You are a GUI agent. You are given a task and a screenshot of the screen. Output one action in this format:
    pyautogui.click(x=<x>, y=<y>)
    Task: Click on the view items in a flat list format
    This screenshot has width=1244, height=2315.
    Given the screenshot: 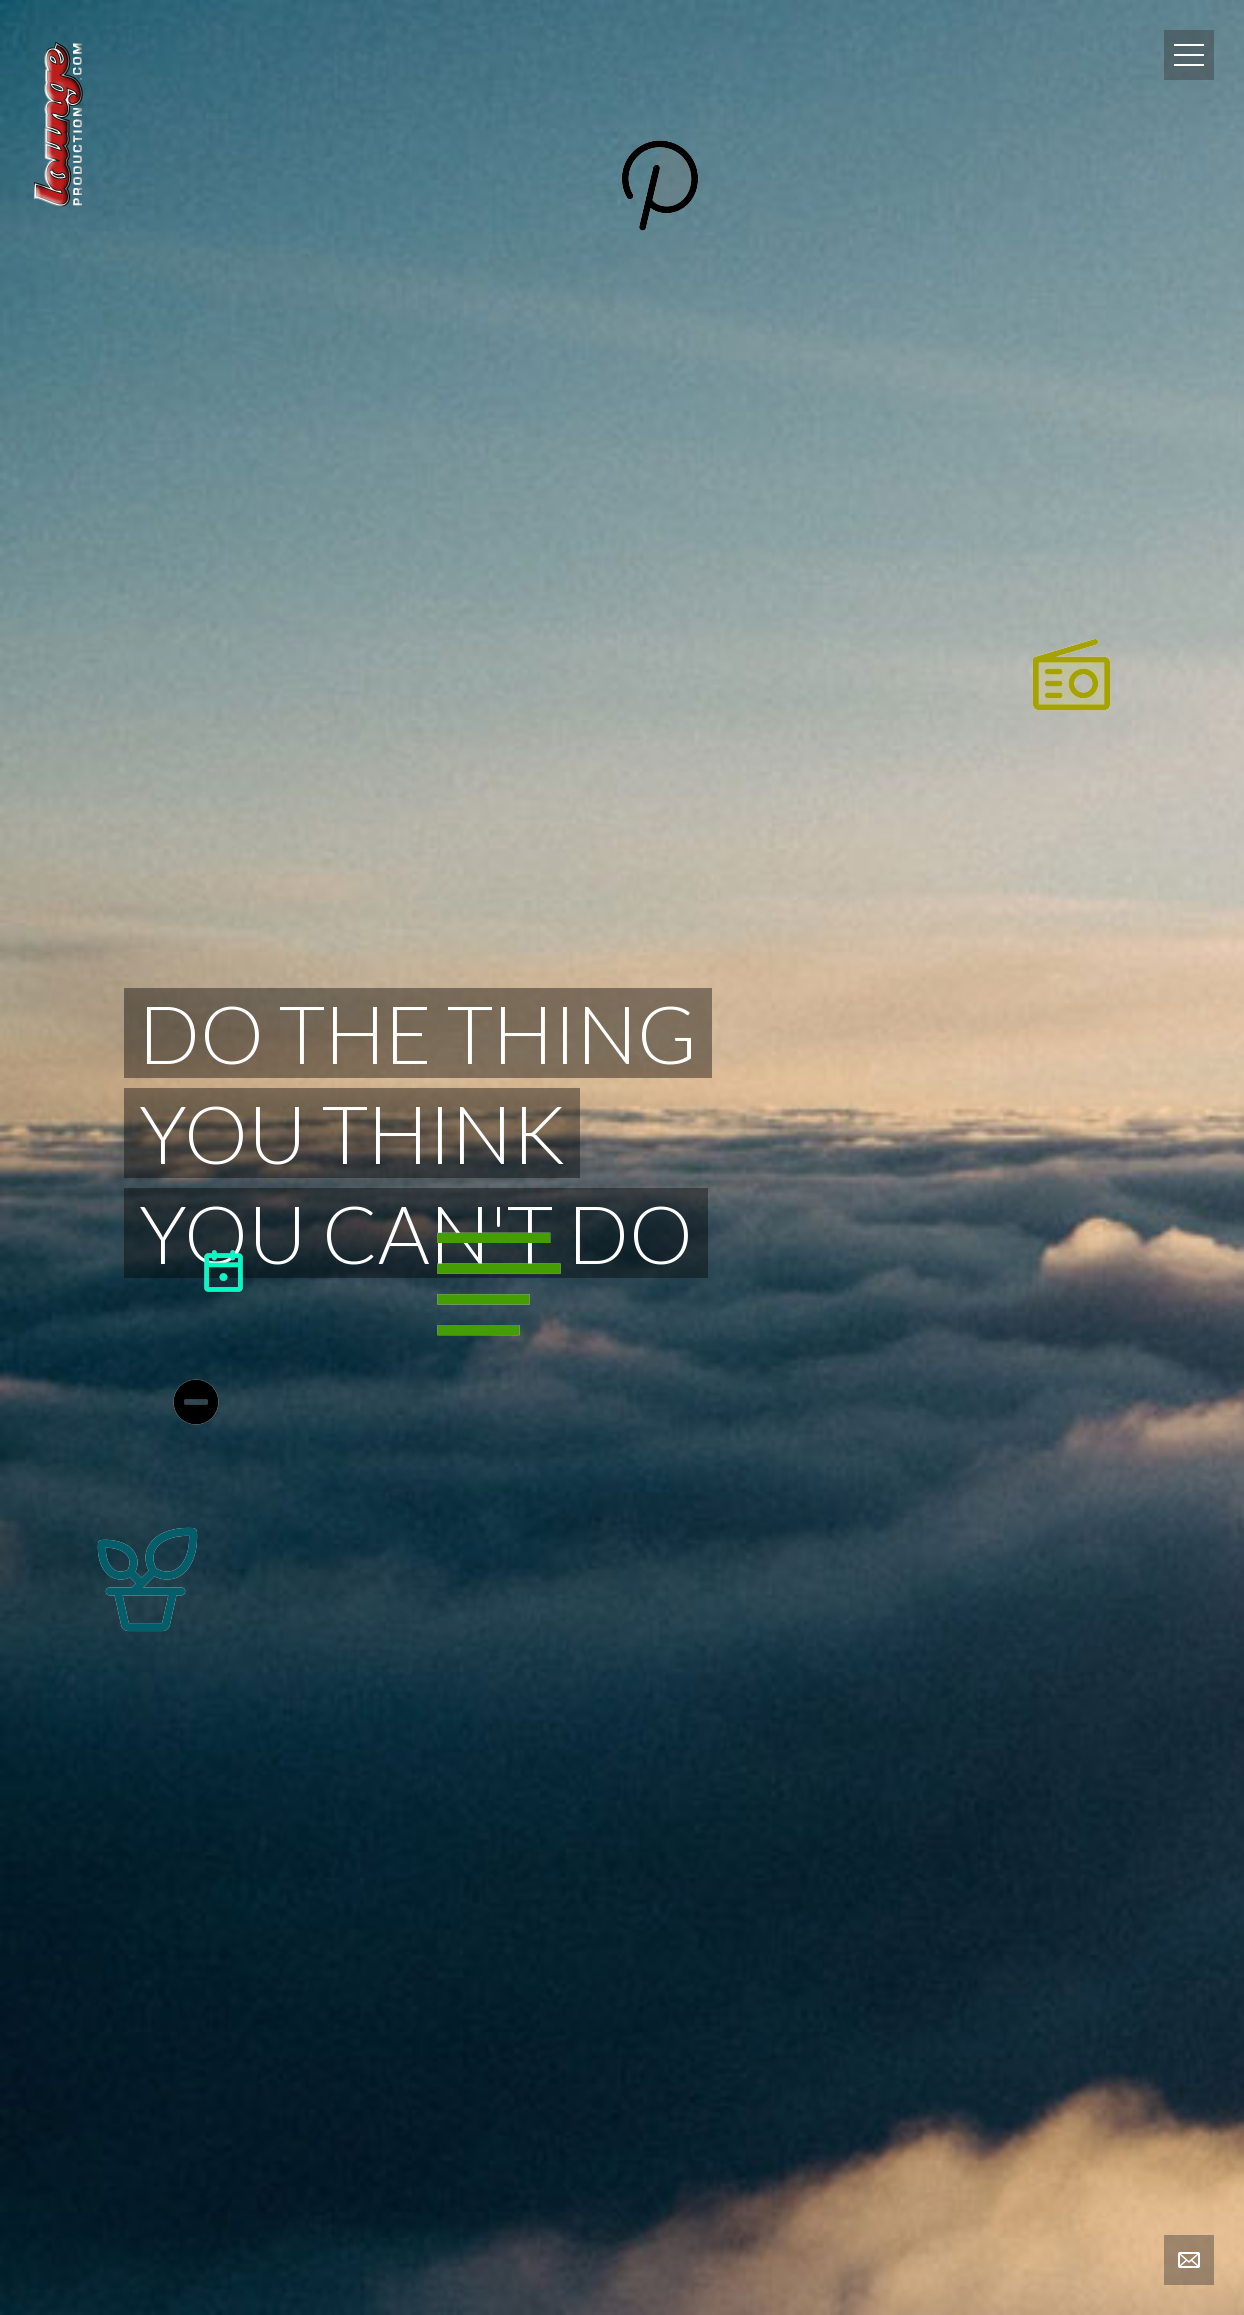 What is the action you would take?
    pyautogui.click(x=499, y=1284)
    